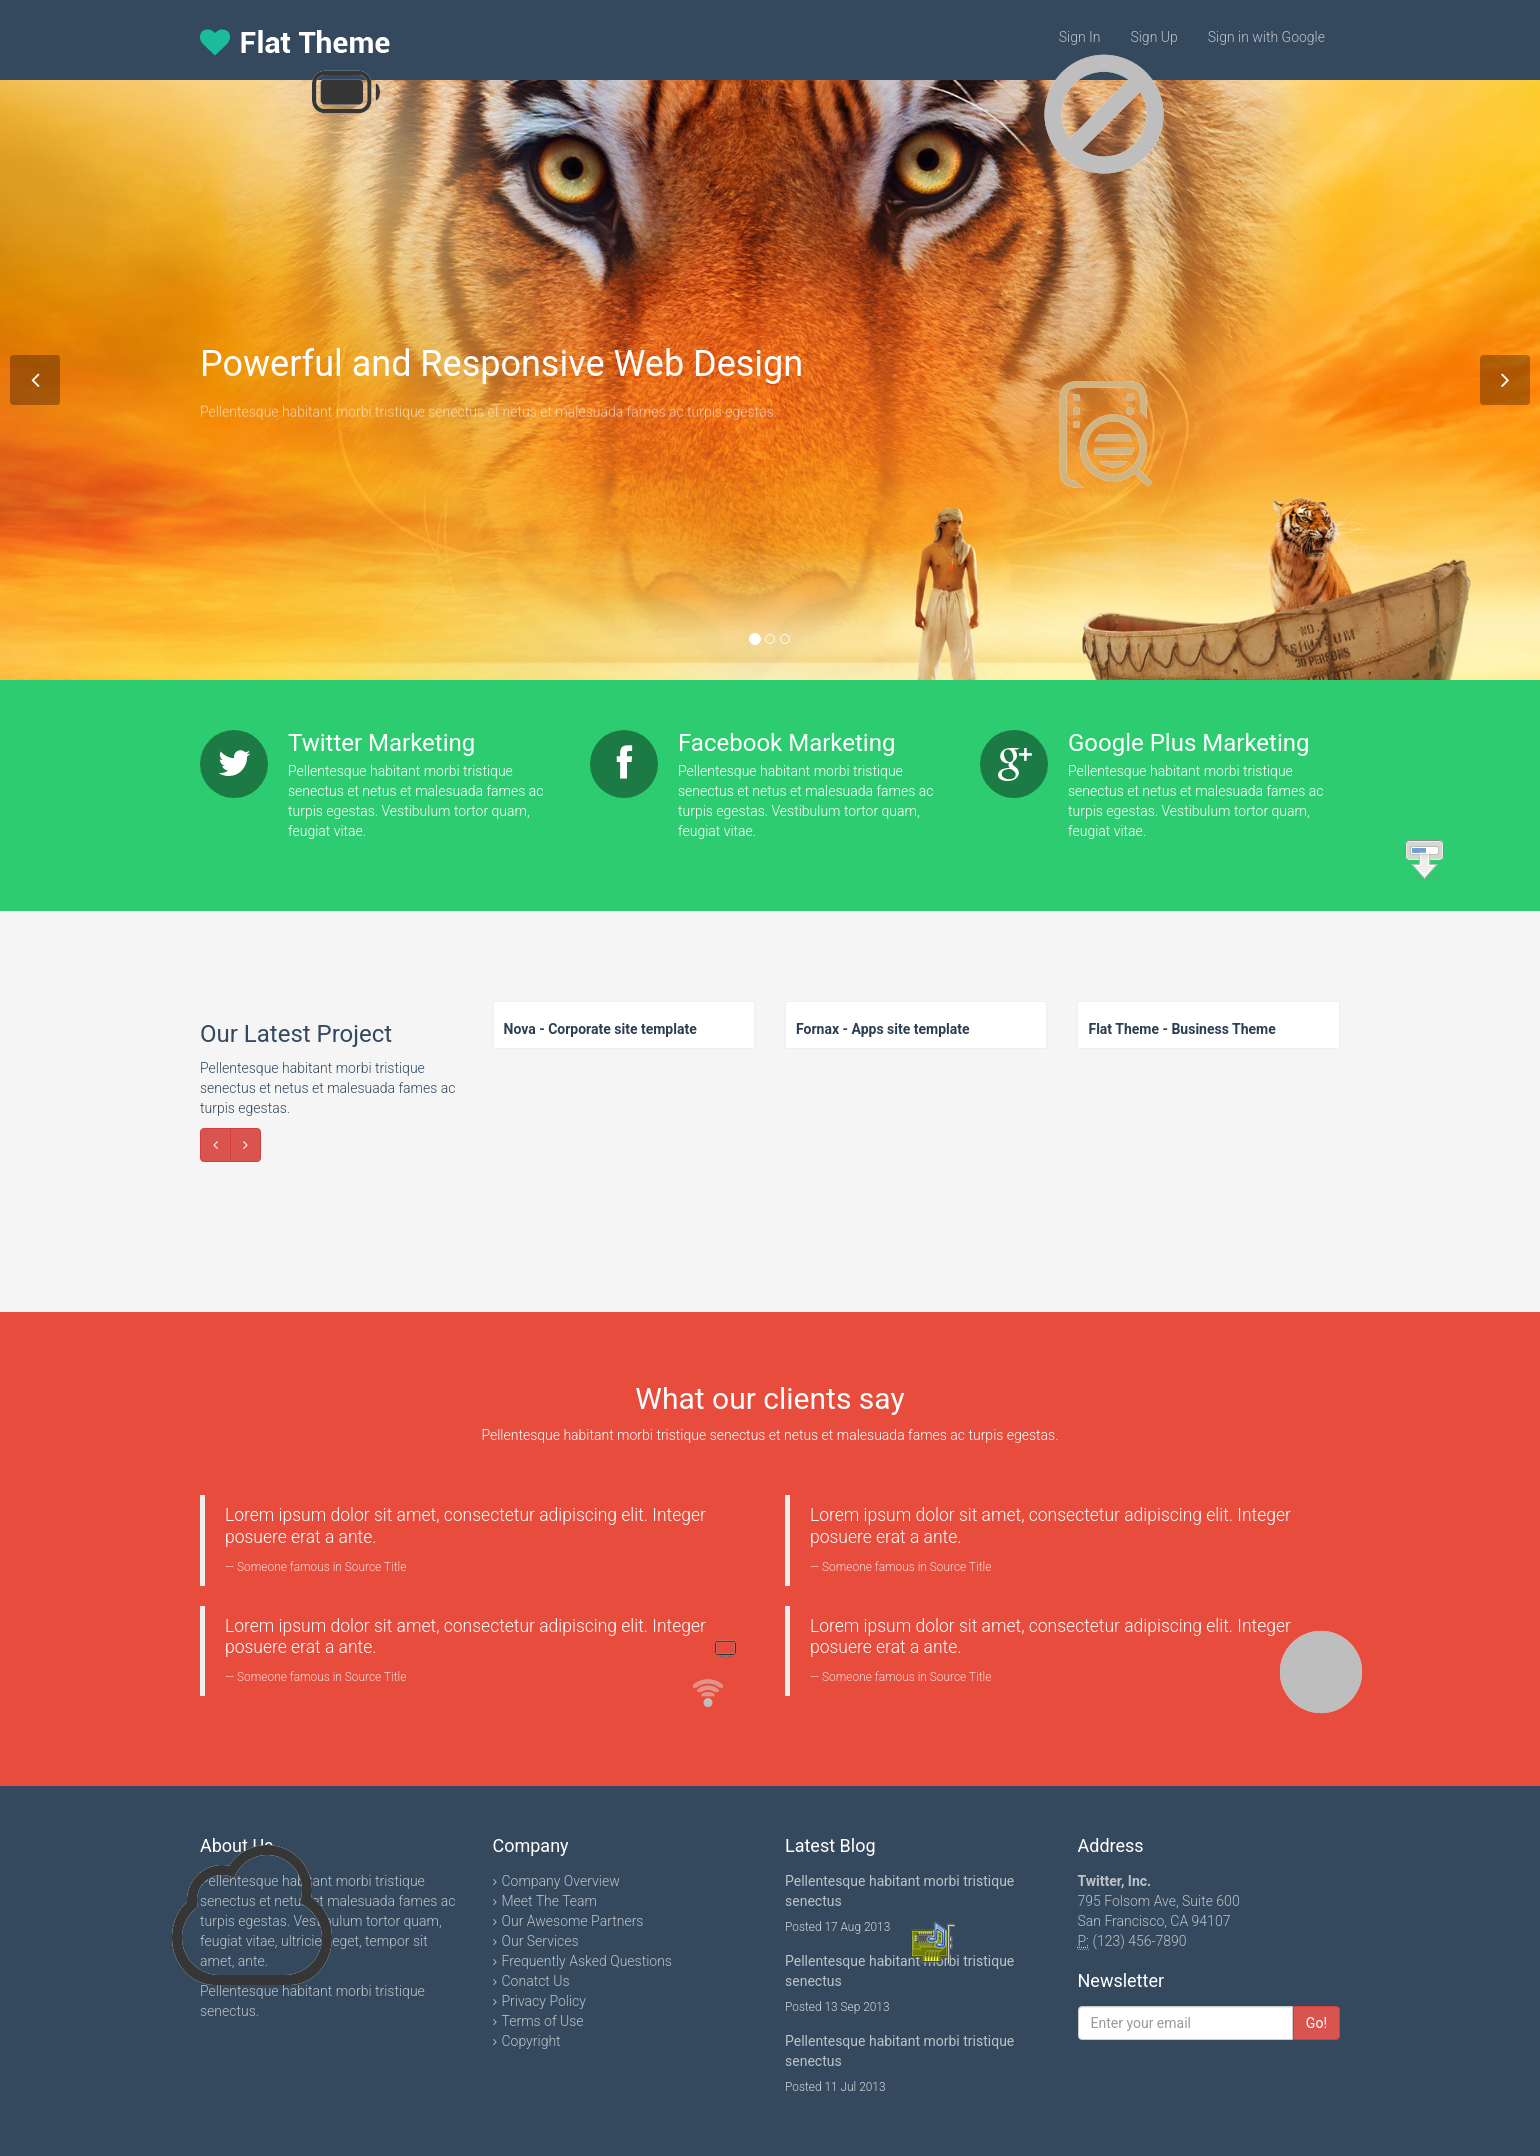 This screenshot has height=2156, width=1540. What do you see at coordinates (252, 1915) in the screenshot?
I see `access internet or cloud-based applications` at bounding box center [252, 1915].